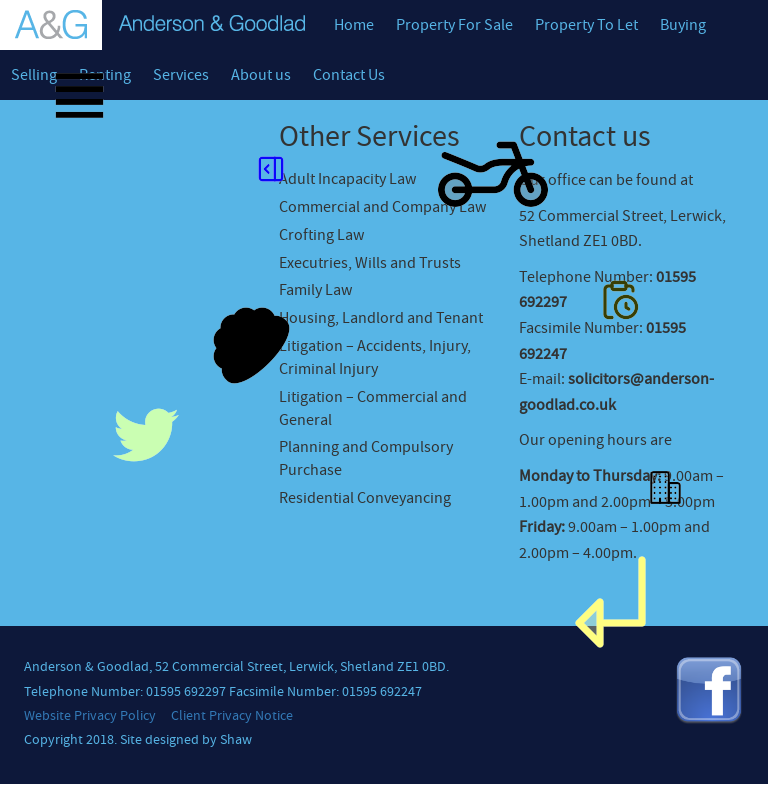 The height and width of the screenshot is (804, 768). What do you see at coordinates (493, 176) in the screenshot?
I see `select motorcycle as vehicle type` at bounding box center [493, 176].